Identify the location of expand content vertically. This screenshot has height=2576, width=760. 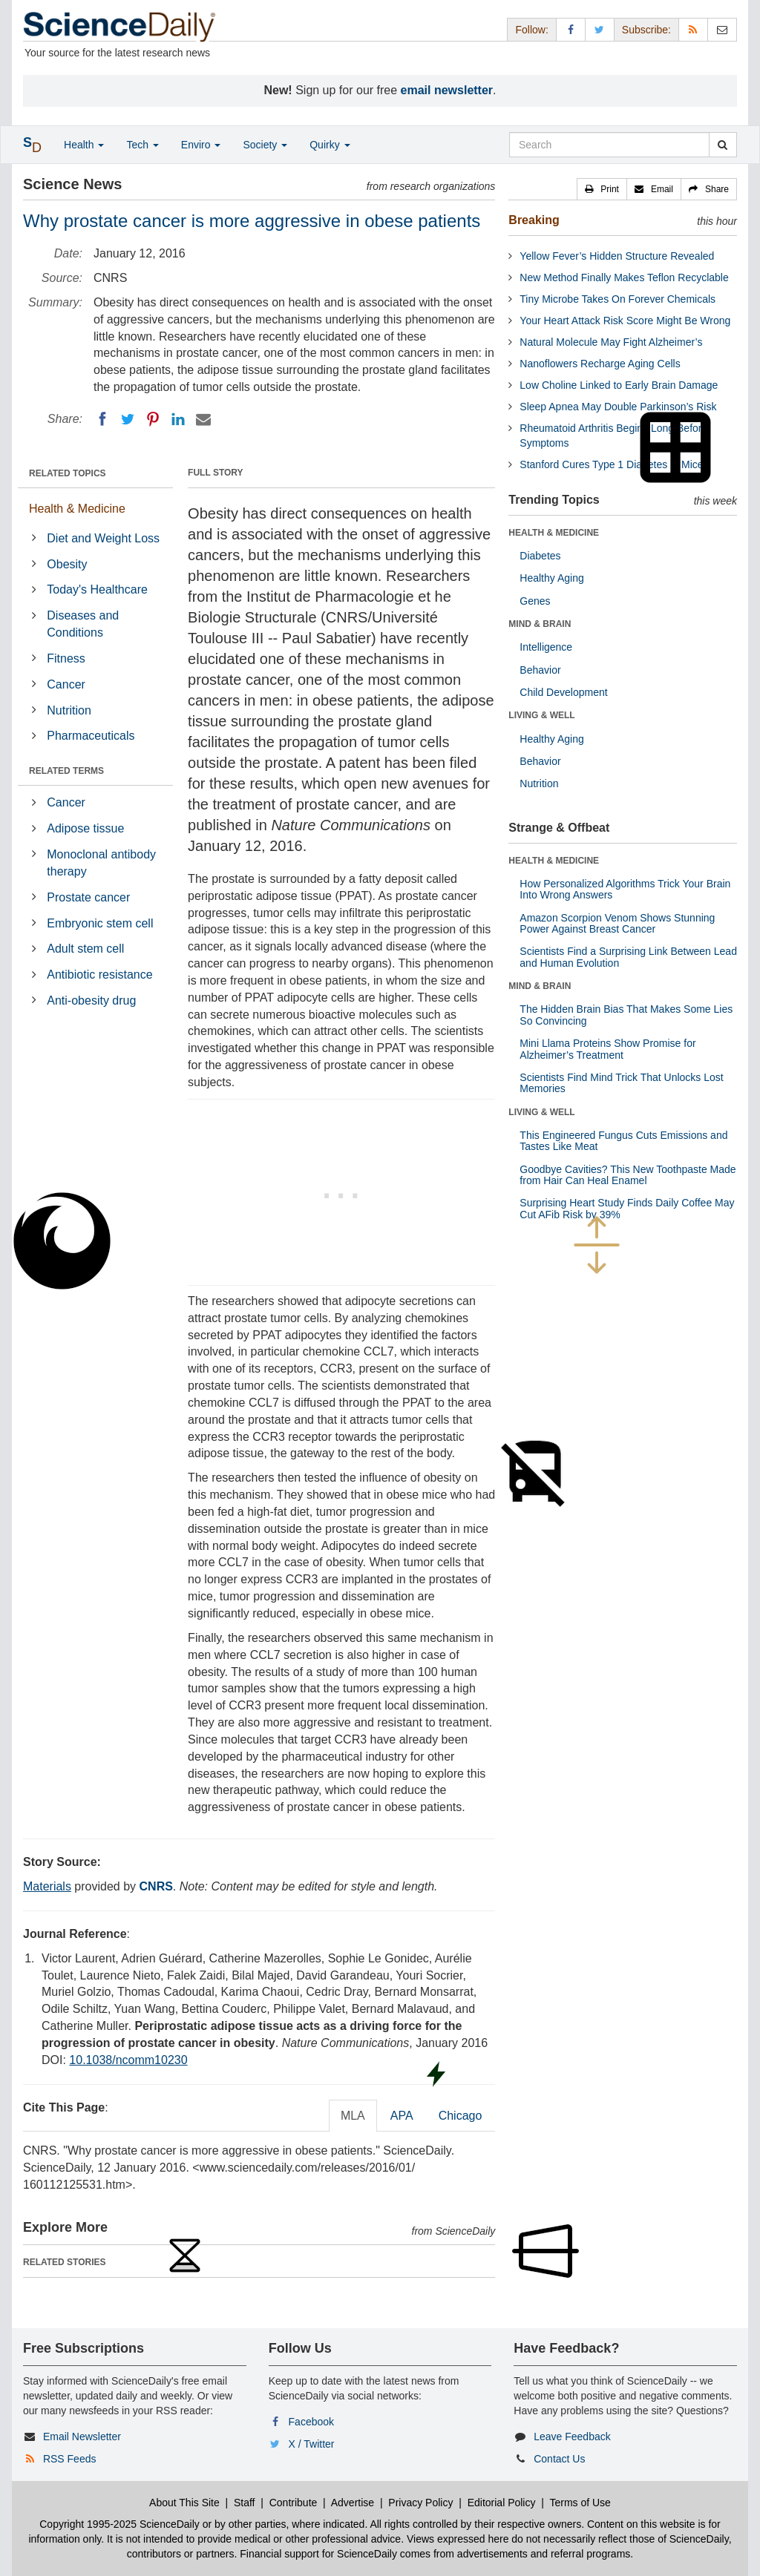
(597, 1245).